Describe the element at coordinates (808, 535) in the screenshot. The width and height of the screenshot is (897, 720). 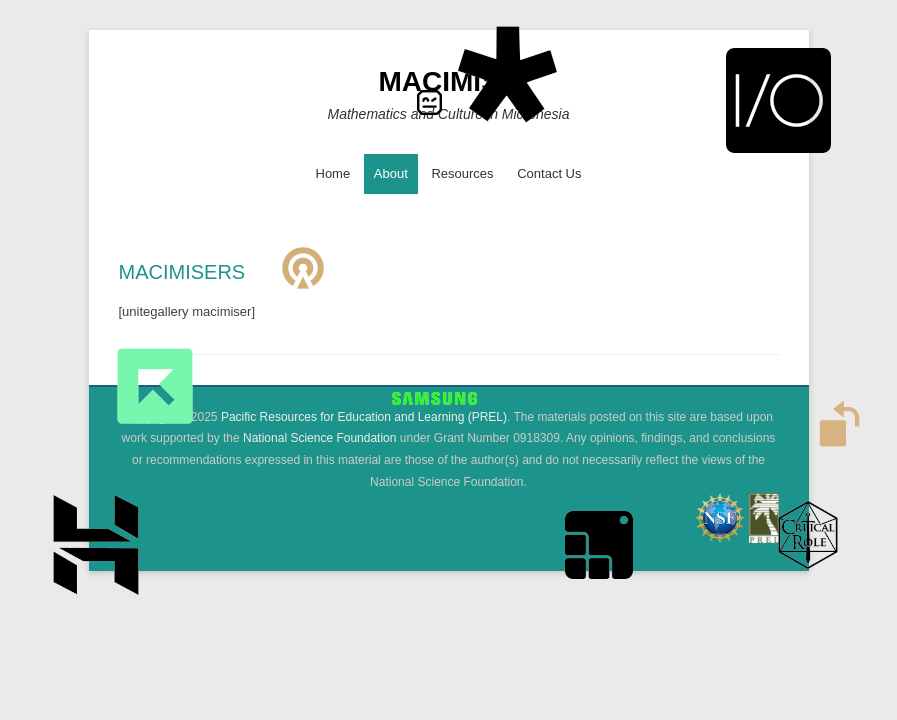
I see `critical role official logo` at that location.